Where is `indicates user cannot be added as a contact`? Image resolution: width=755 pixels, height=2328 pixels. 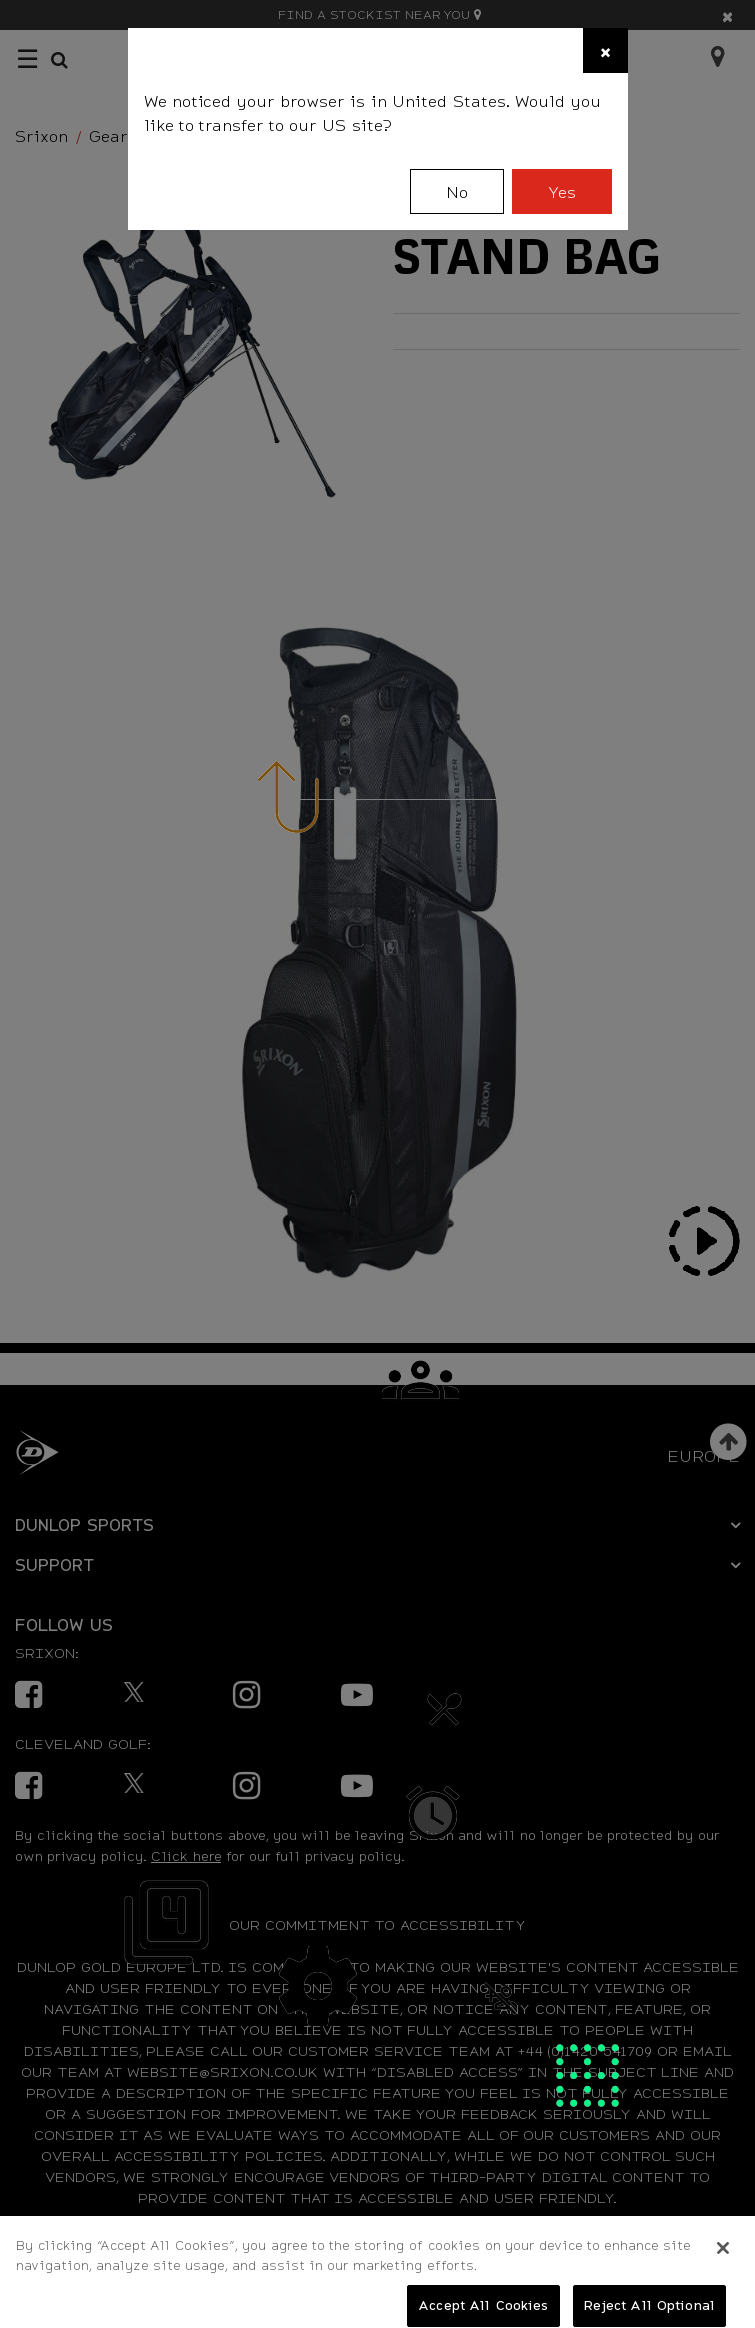
indicates user cannot be added as a contact is located at coordinates (501, 1997).